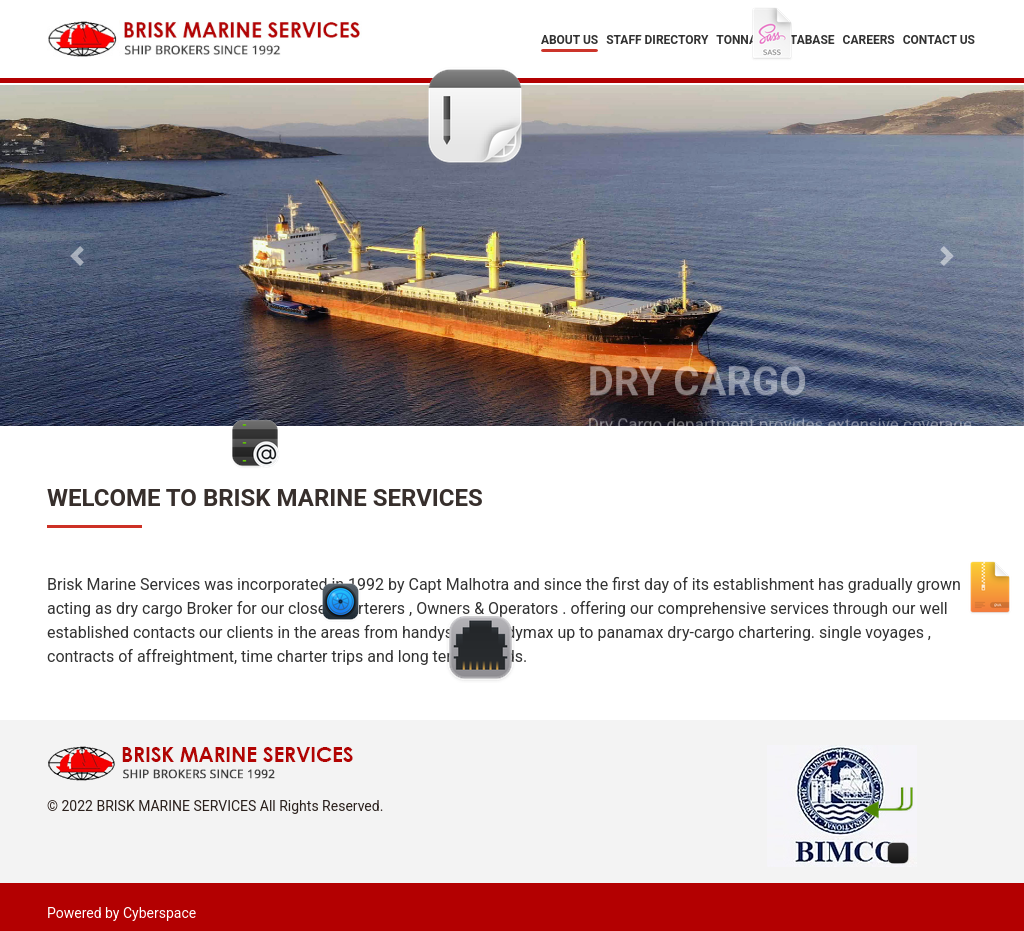 This screenshot has height=931, width=1024. I want to click on configure DSL network connection settings, so click(480, 648).